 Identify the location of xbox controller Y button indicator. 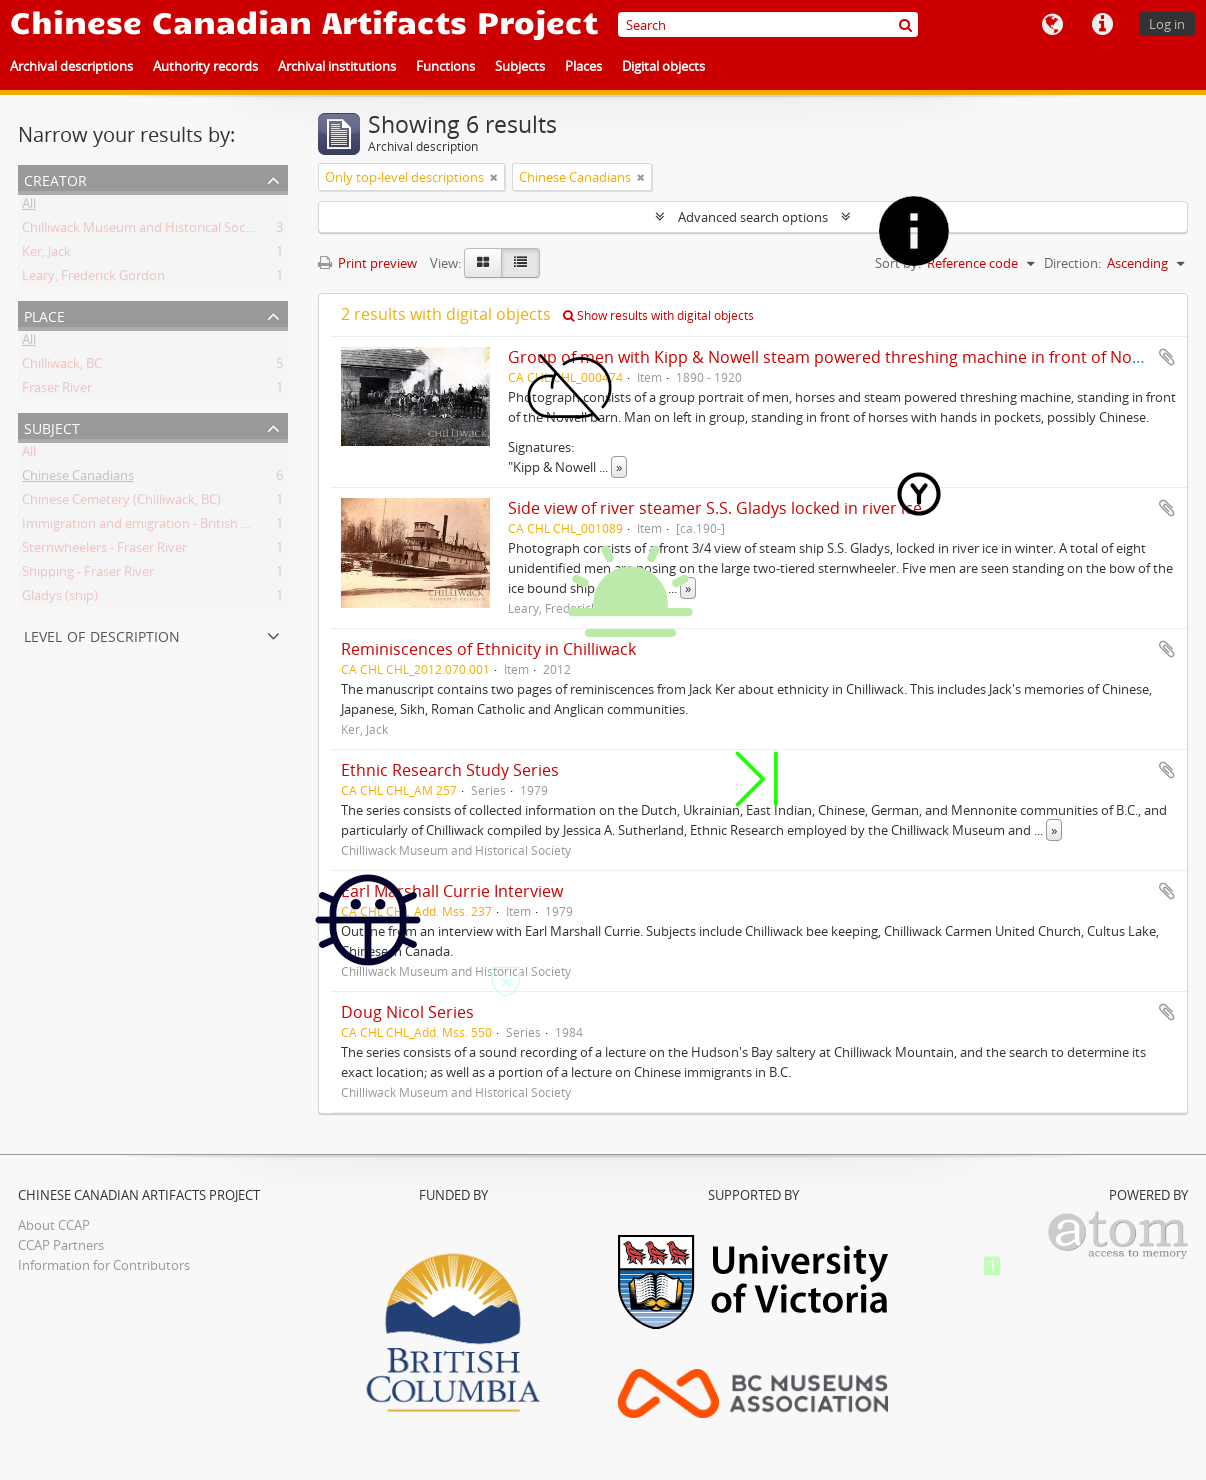
(919, 494).